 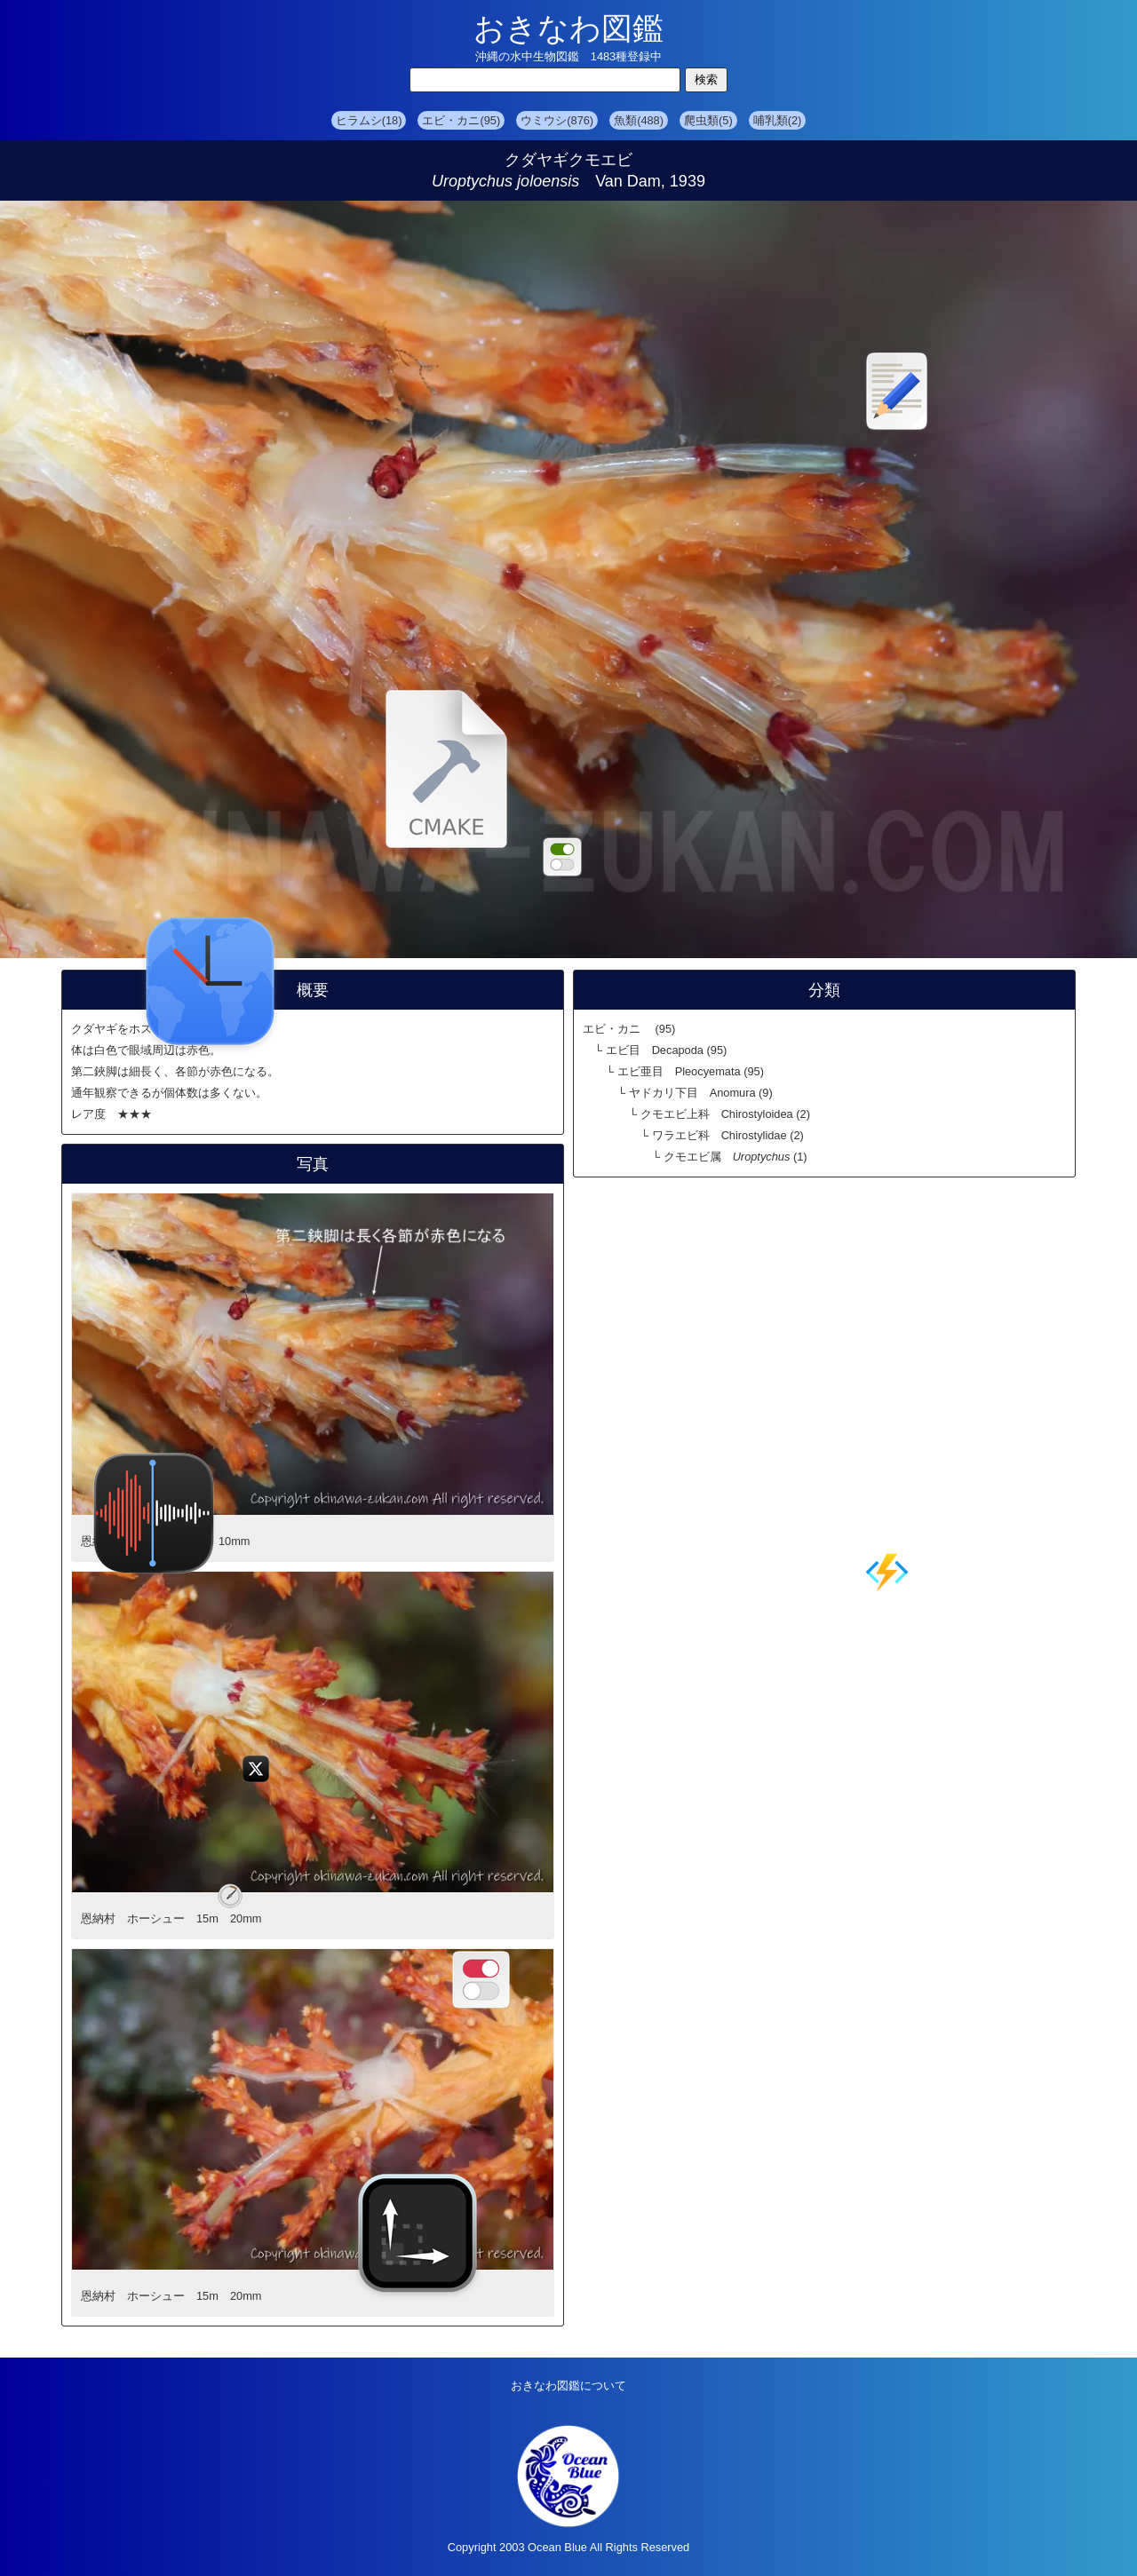 What do you see at coordinates (210, 983) in the screenshot?
I see `configure network time protocol settings` at bounding box center [210, 983].